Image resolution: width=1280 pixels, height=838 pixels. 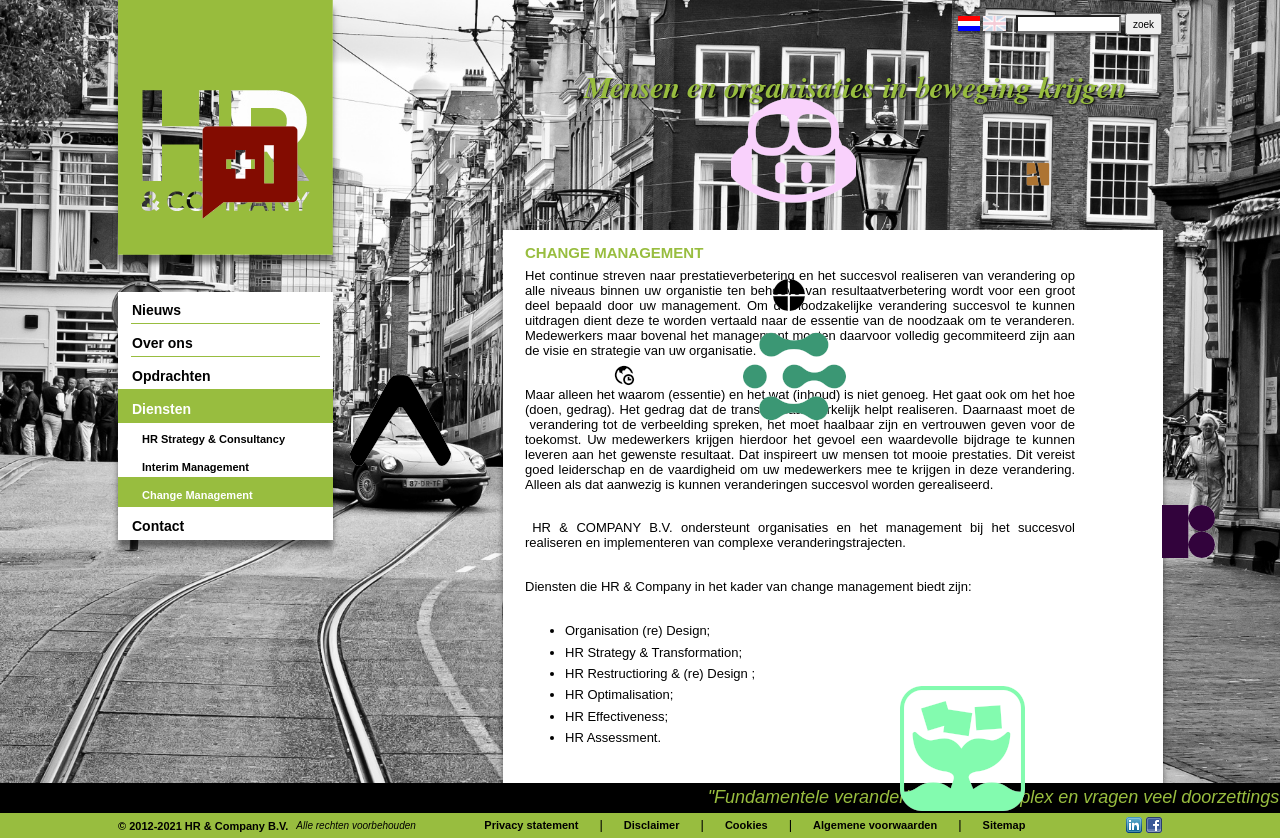 I want to click on open the Clarifai app or service, so click(x=794, y=376).